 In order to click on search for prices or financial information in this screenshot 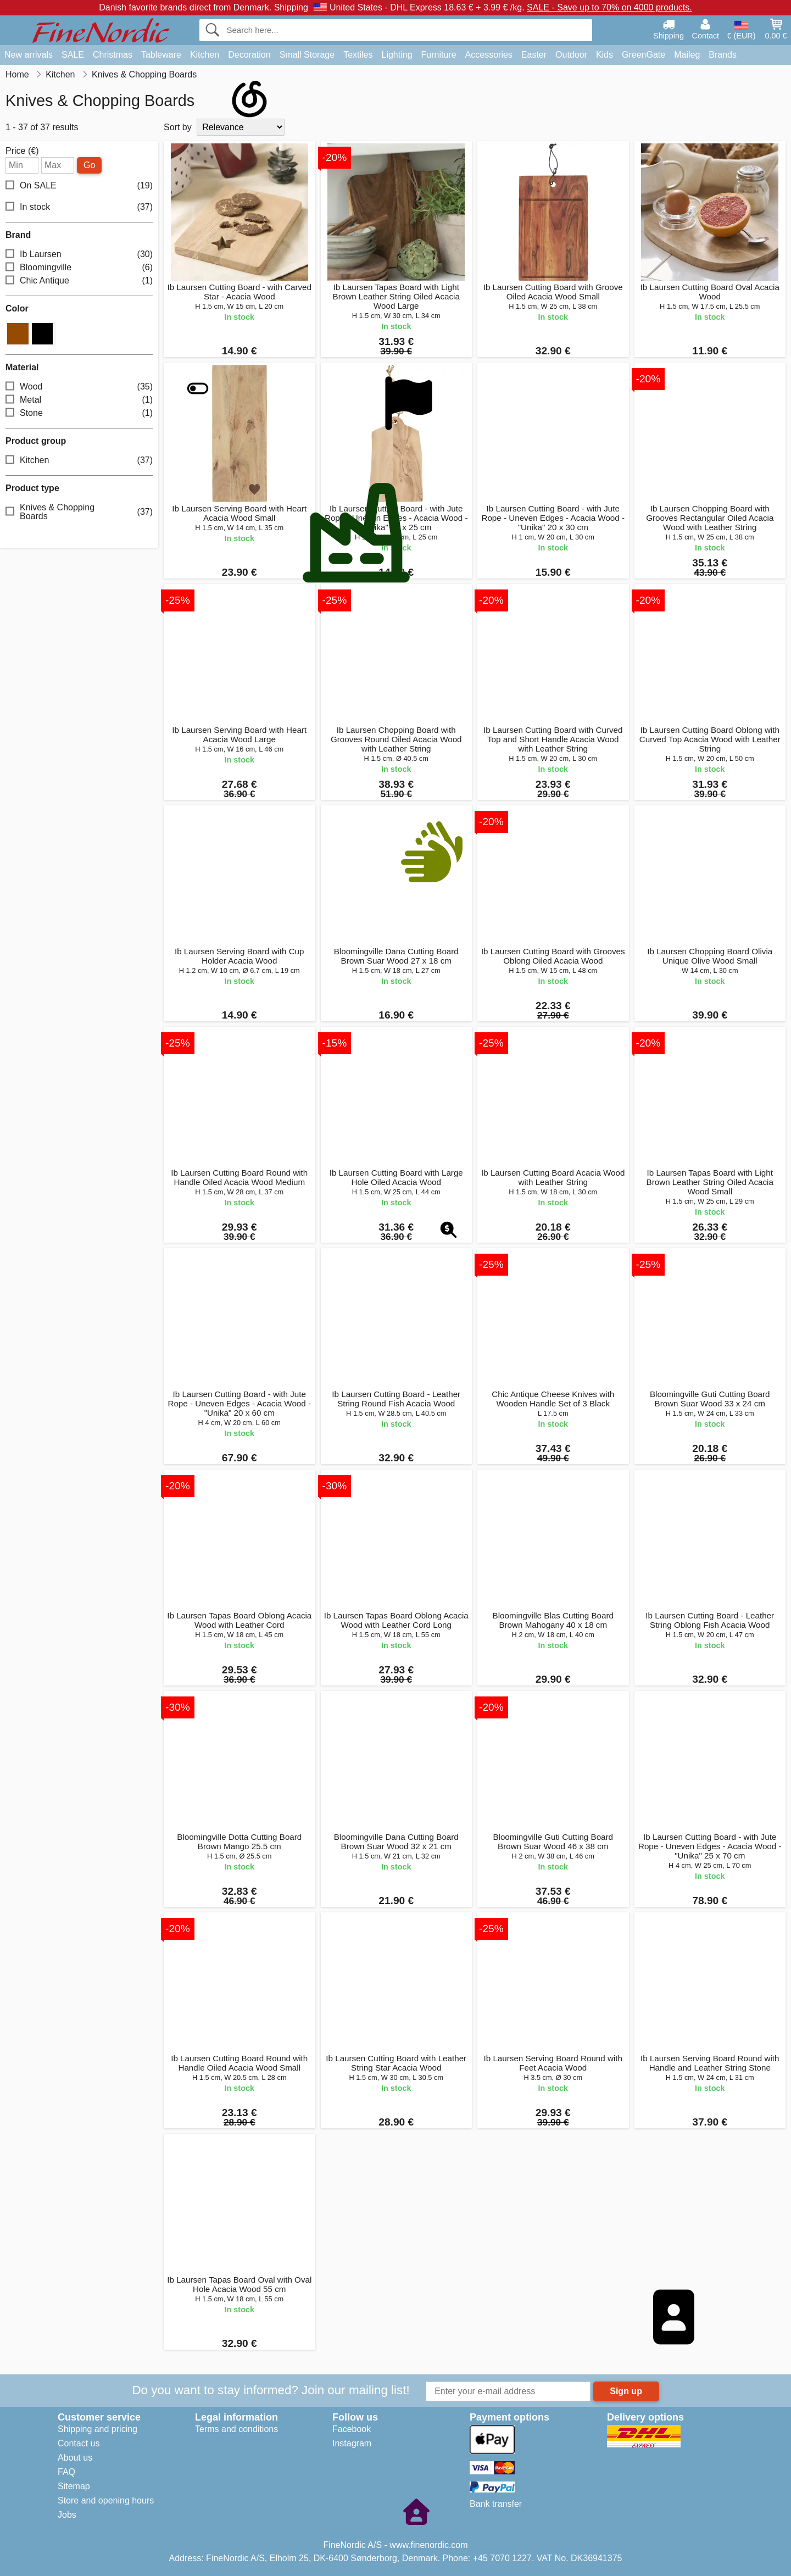, I will do `click(448, 1229)`.